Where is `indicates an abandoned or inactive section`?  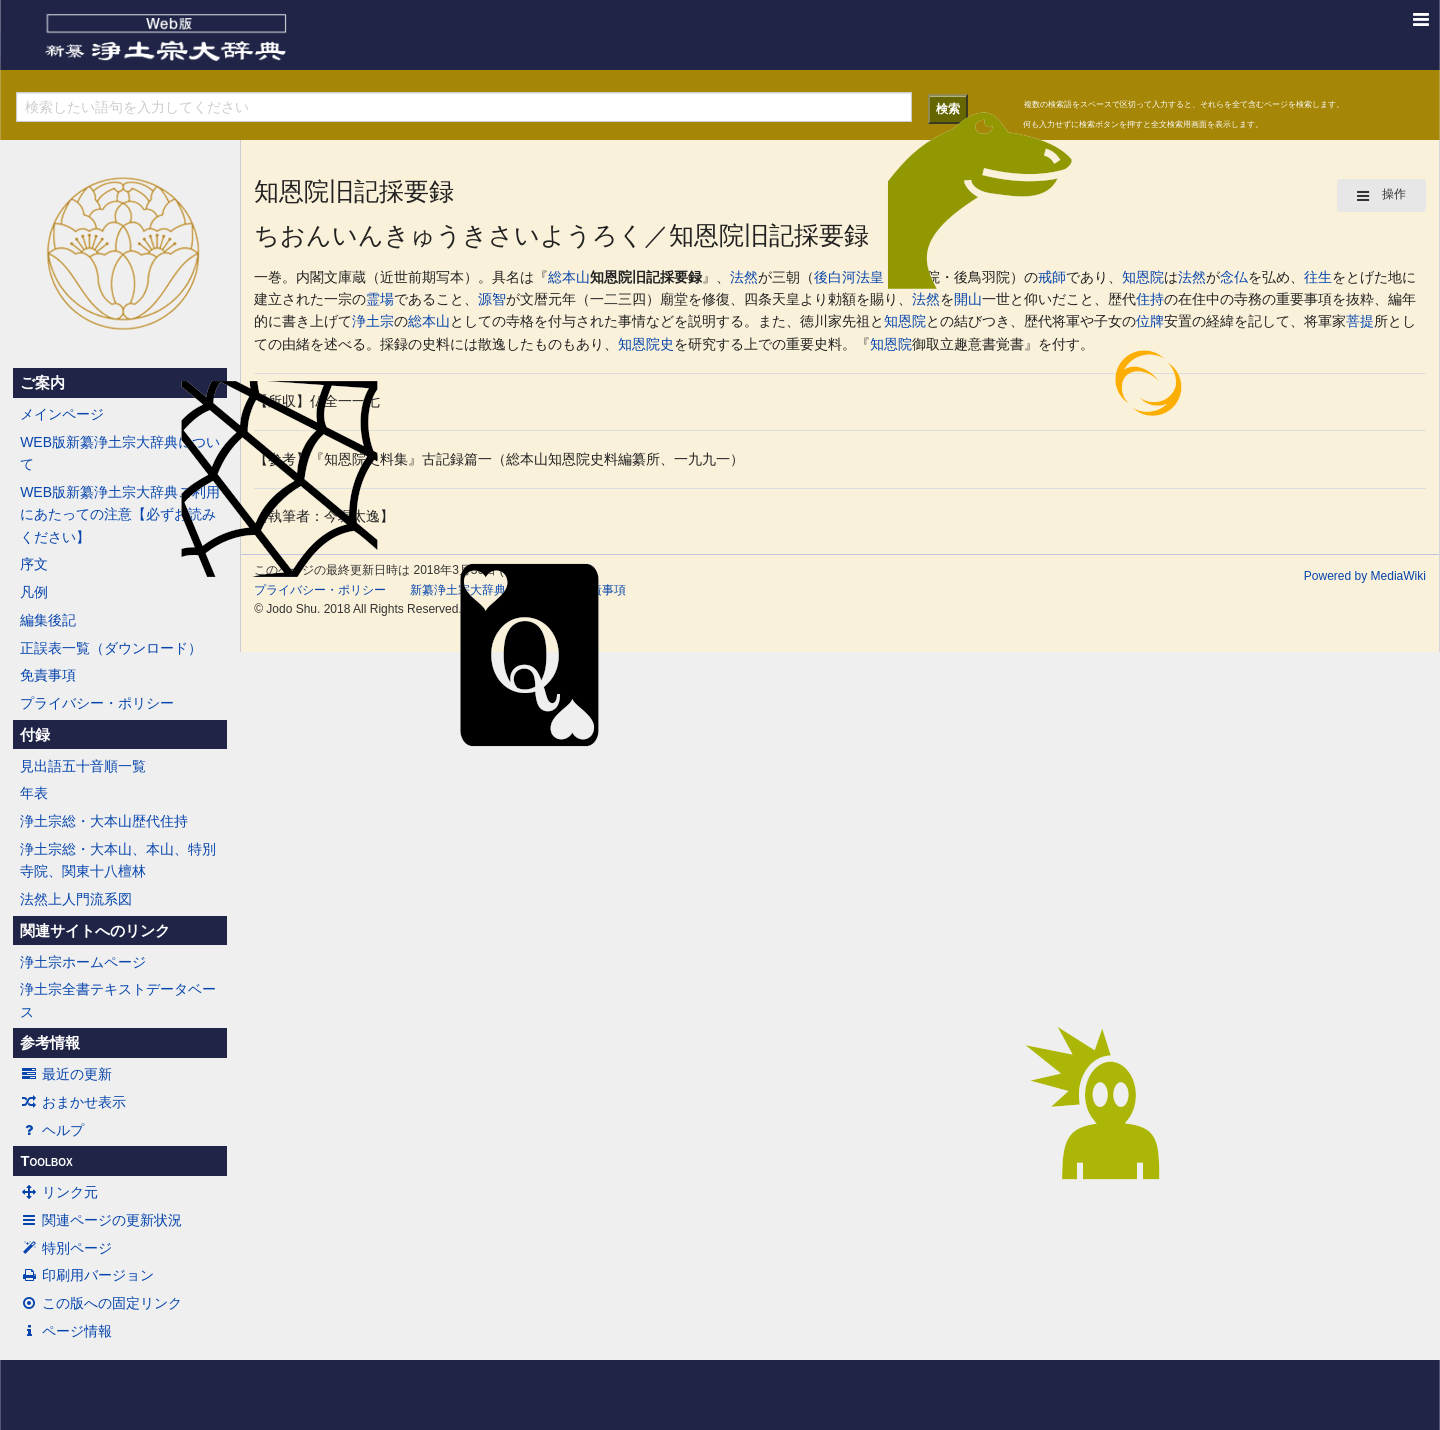
indicates an abandoned or inactive section is located at coordinates (280, 479).